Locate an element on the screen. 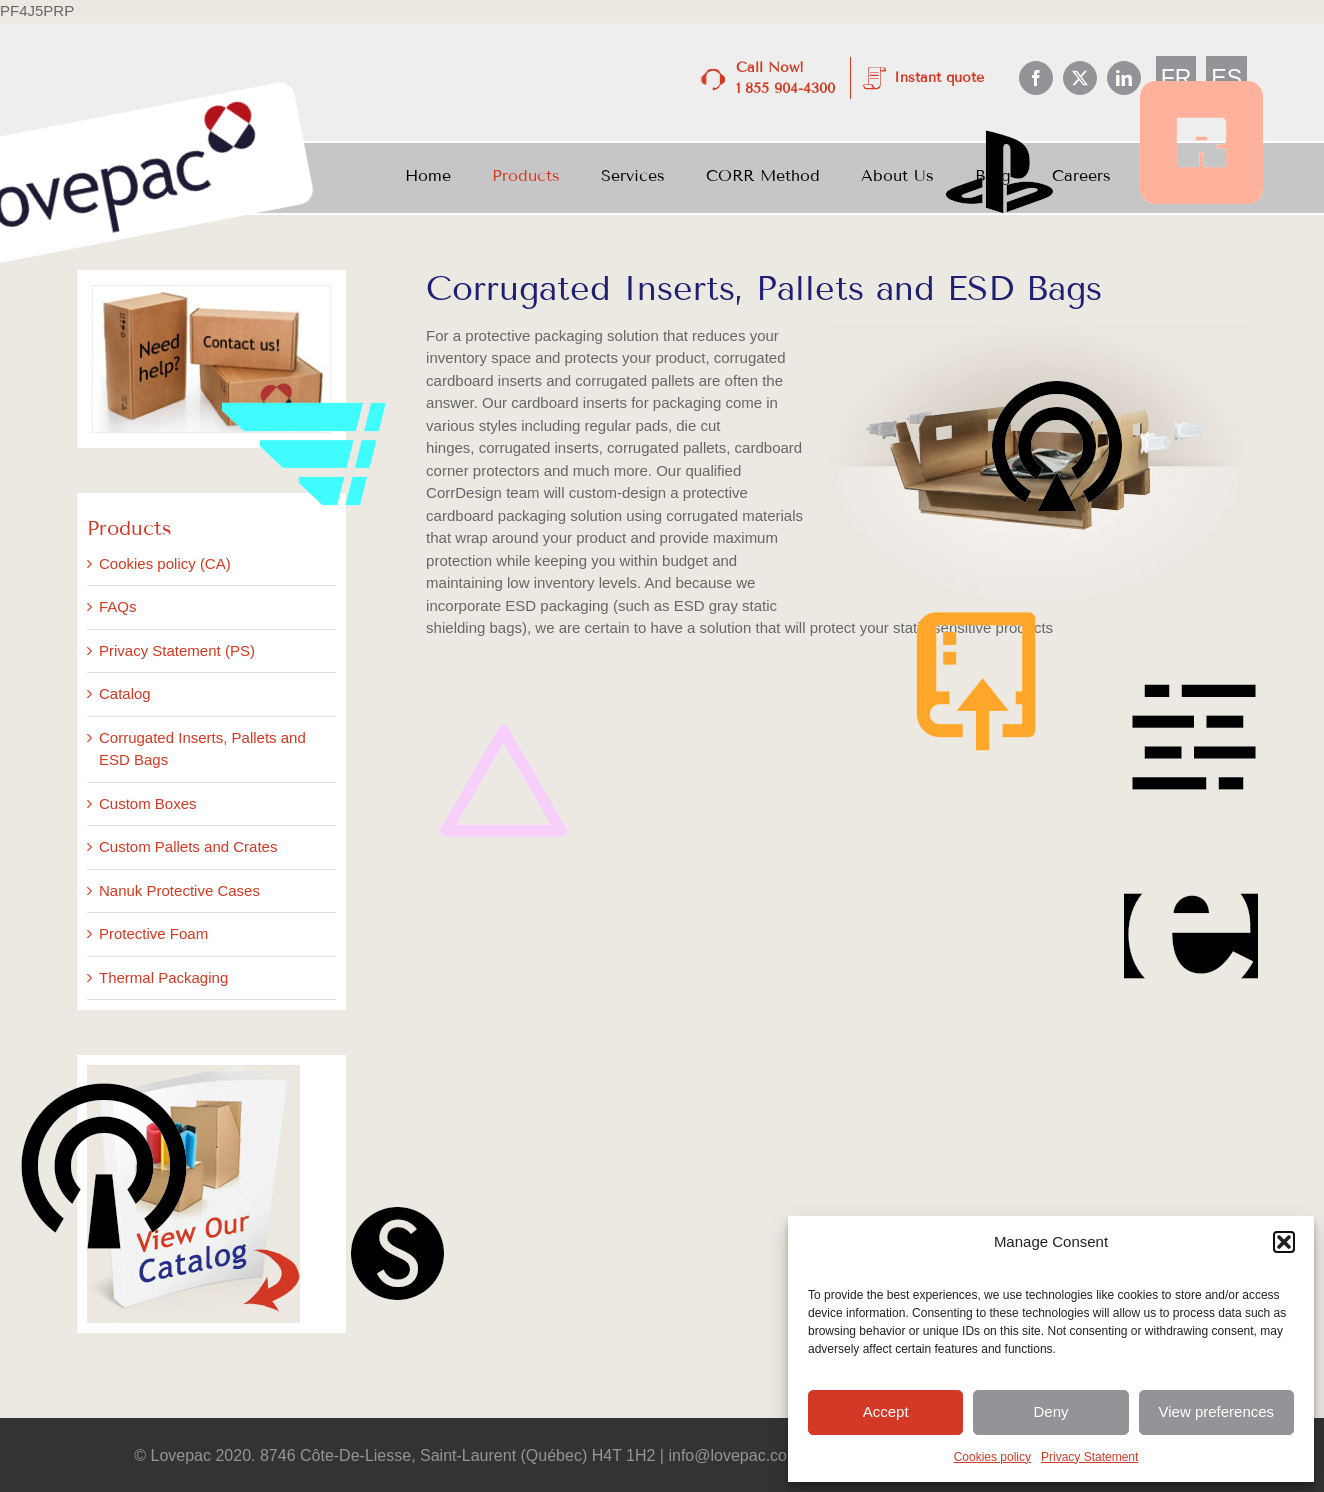 Image resolution: width=1324 pixels, height=1492 pixels. hermes brand logo is located at coordinates (304, 454).